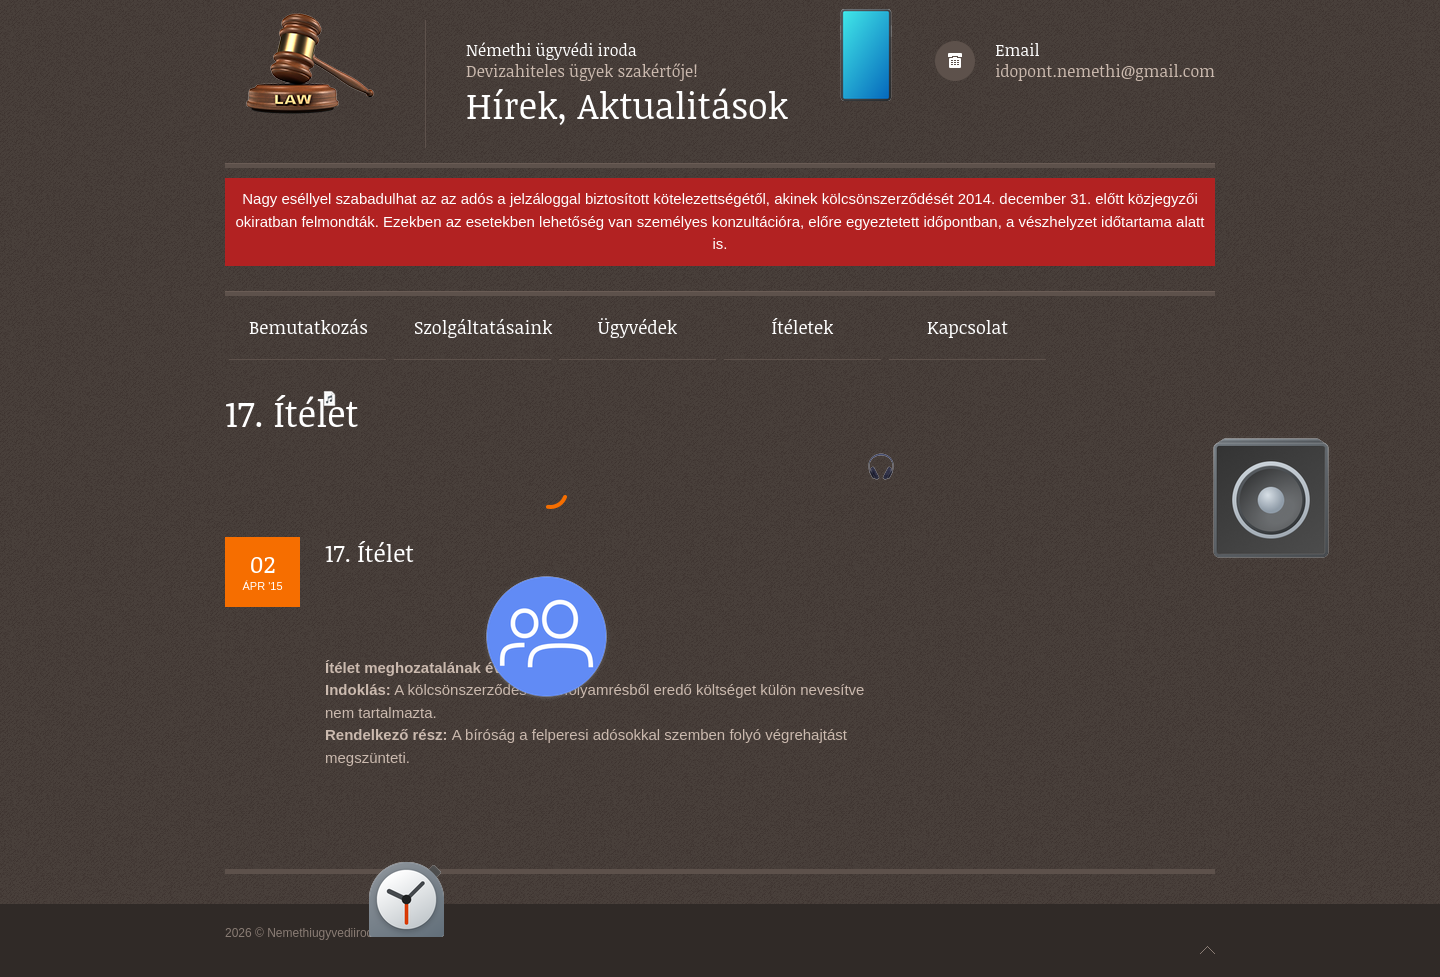 The height and width of the screenshot is (977, 1440). I want to click on connect bluetooth headphones, so click(881, 467).